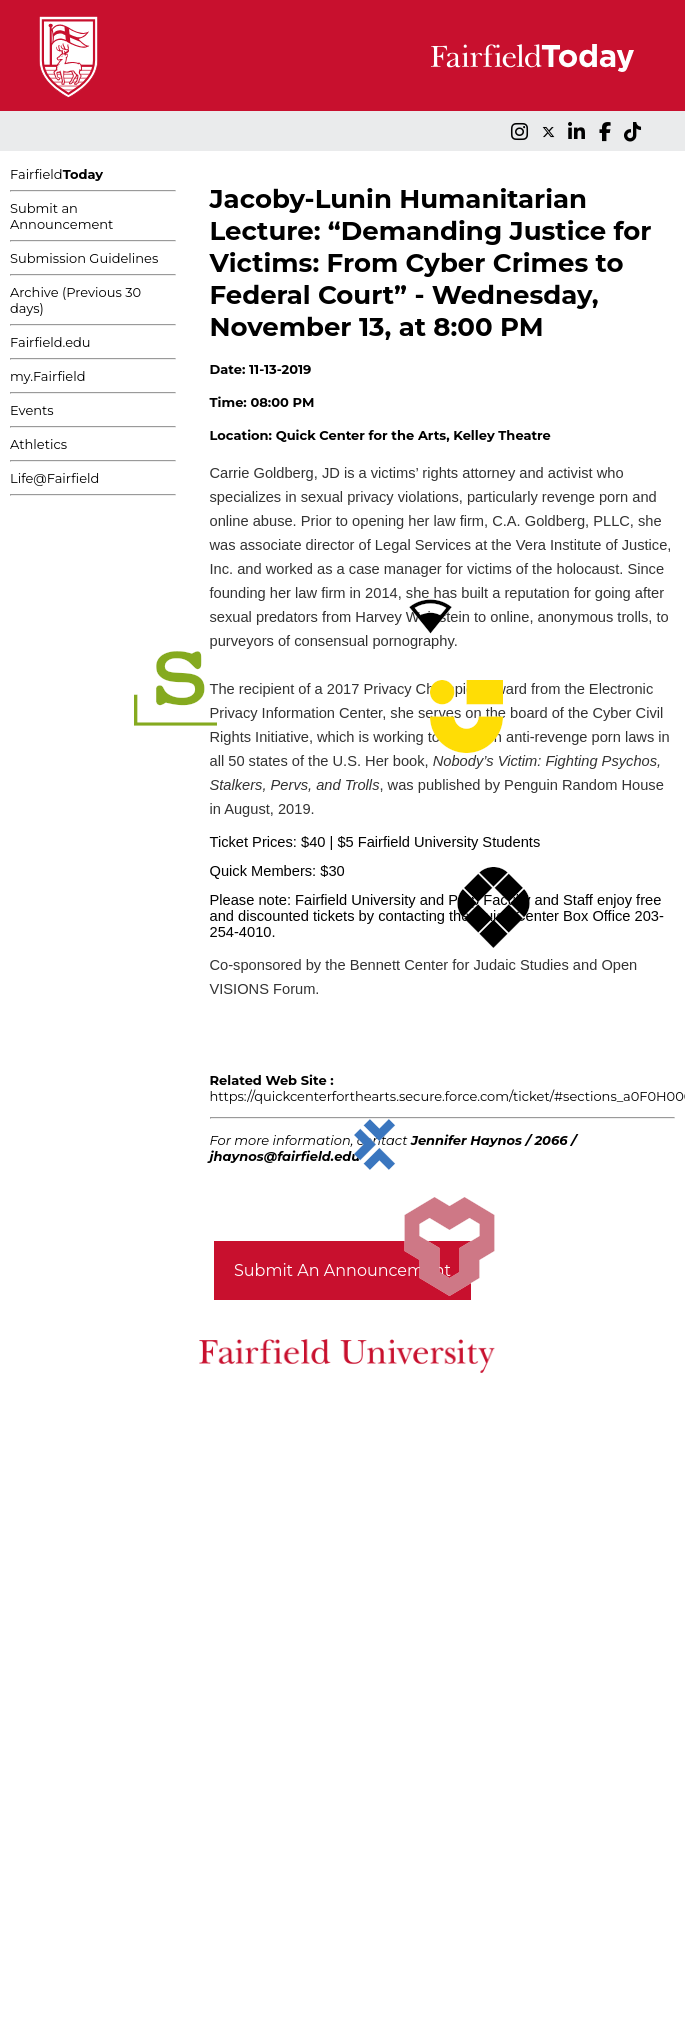 The width and height of the screenshot is (685, 2034). What do you see at coordinates (430, 616) in the screenshot?
I see `indicates weak wifi signal strength` at bounding box center [430, 616].